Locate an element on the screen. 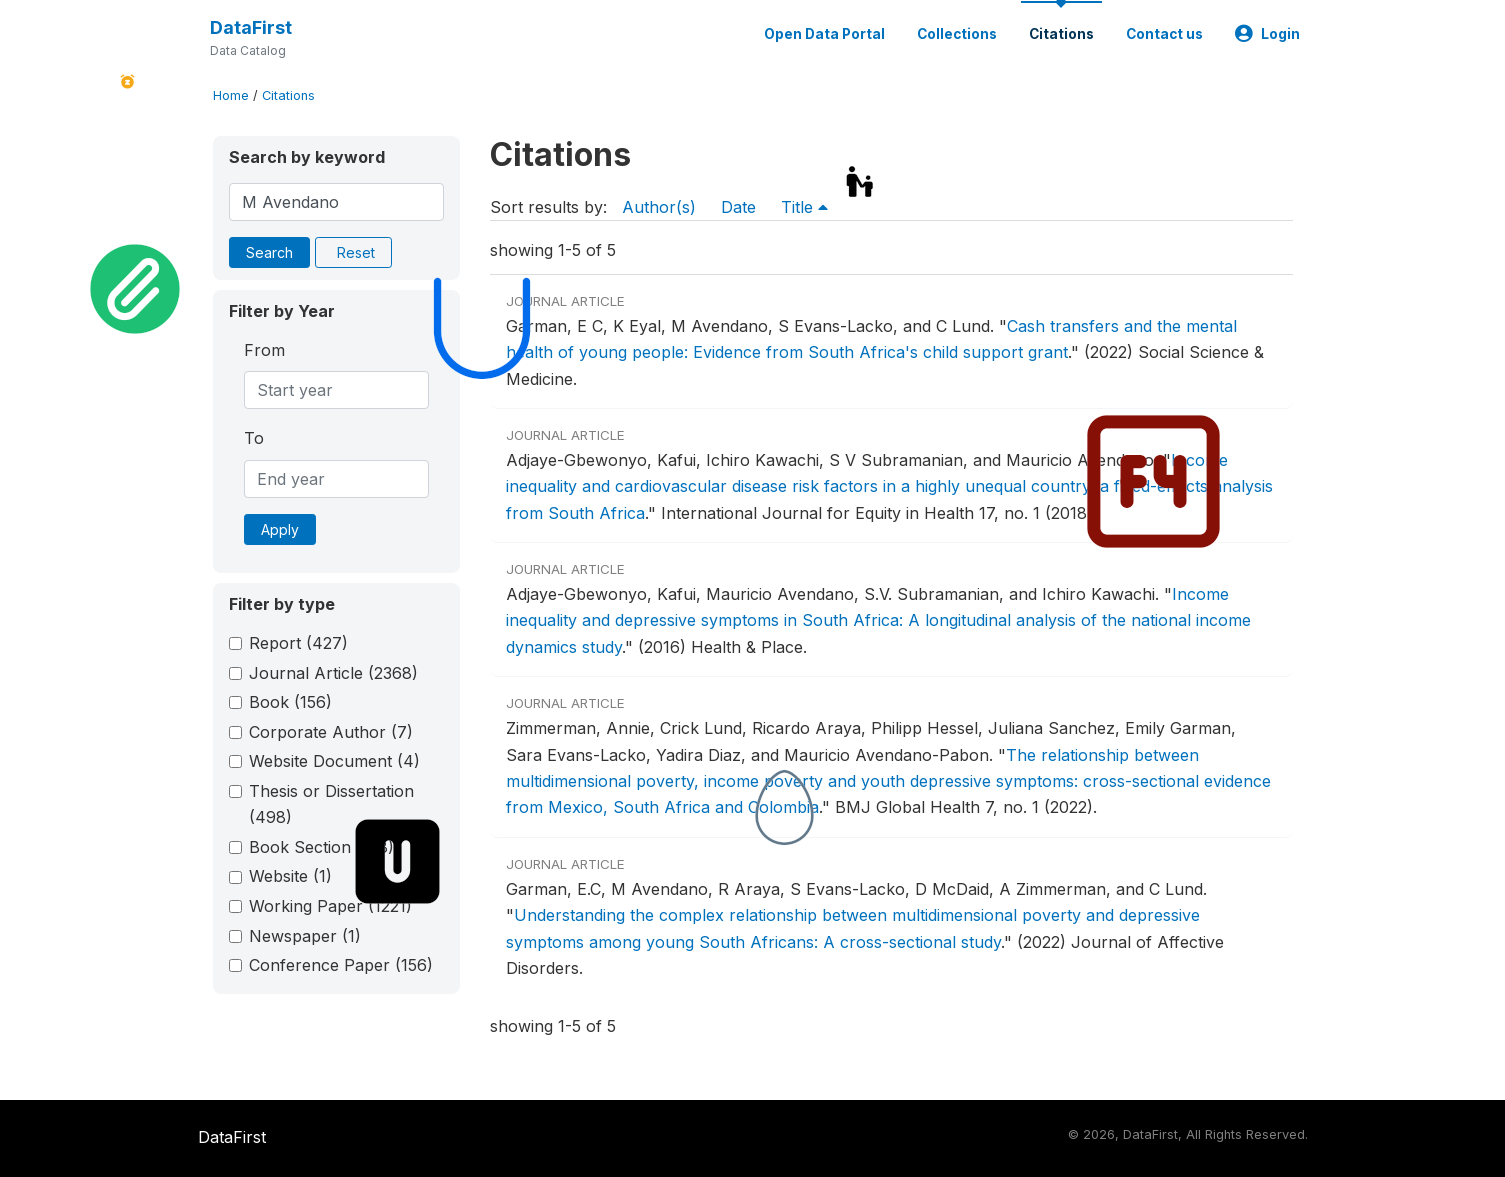 Image resolution: width=1505 pixels, height=1177 pixels. indicates an item or option starting with the letter U is located at coordinates (397, 861).